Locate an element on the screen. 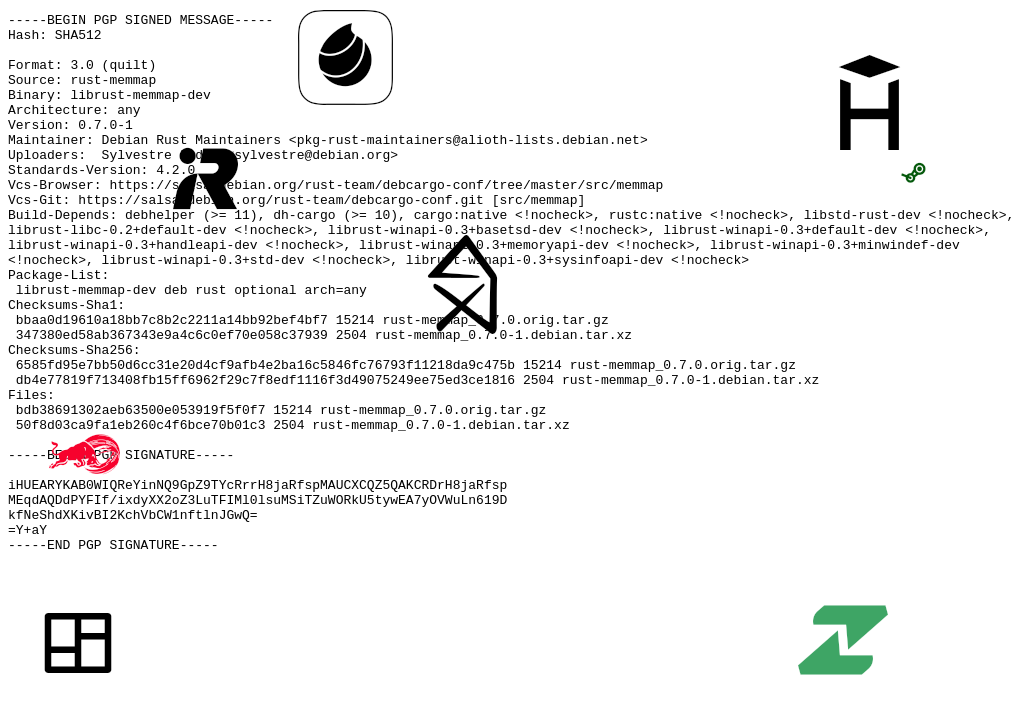 The image size is (1032, 720). zincsearch logo is located at coordinates (843, 640).